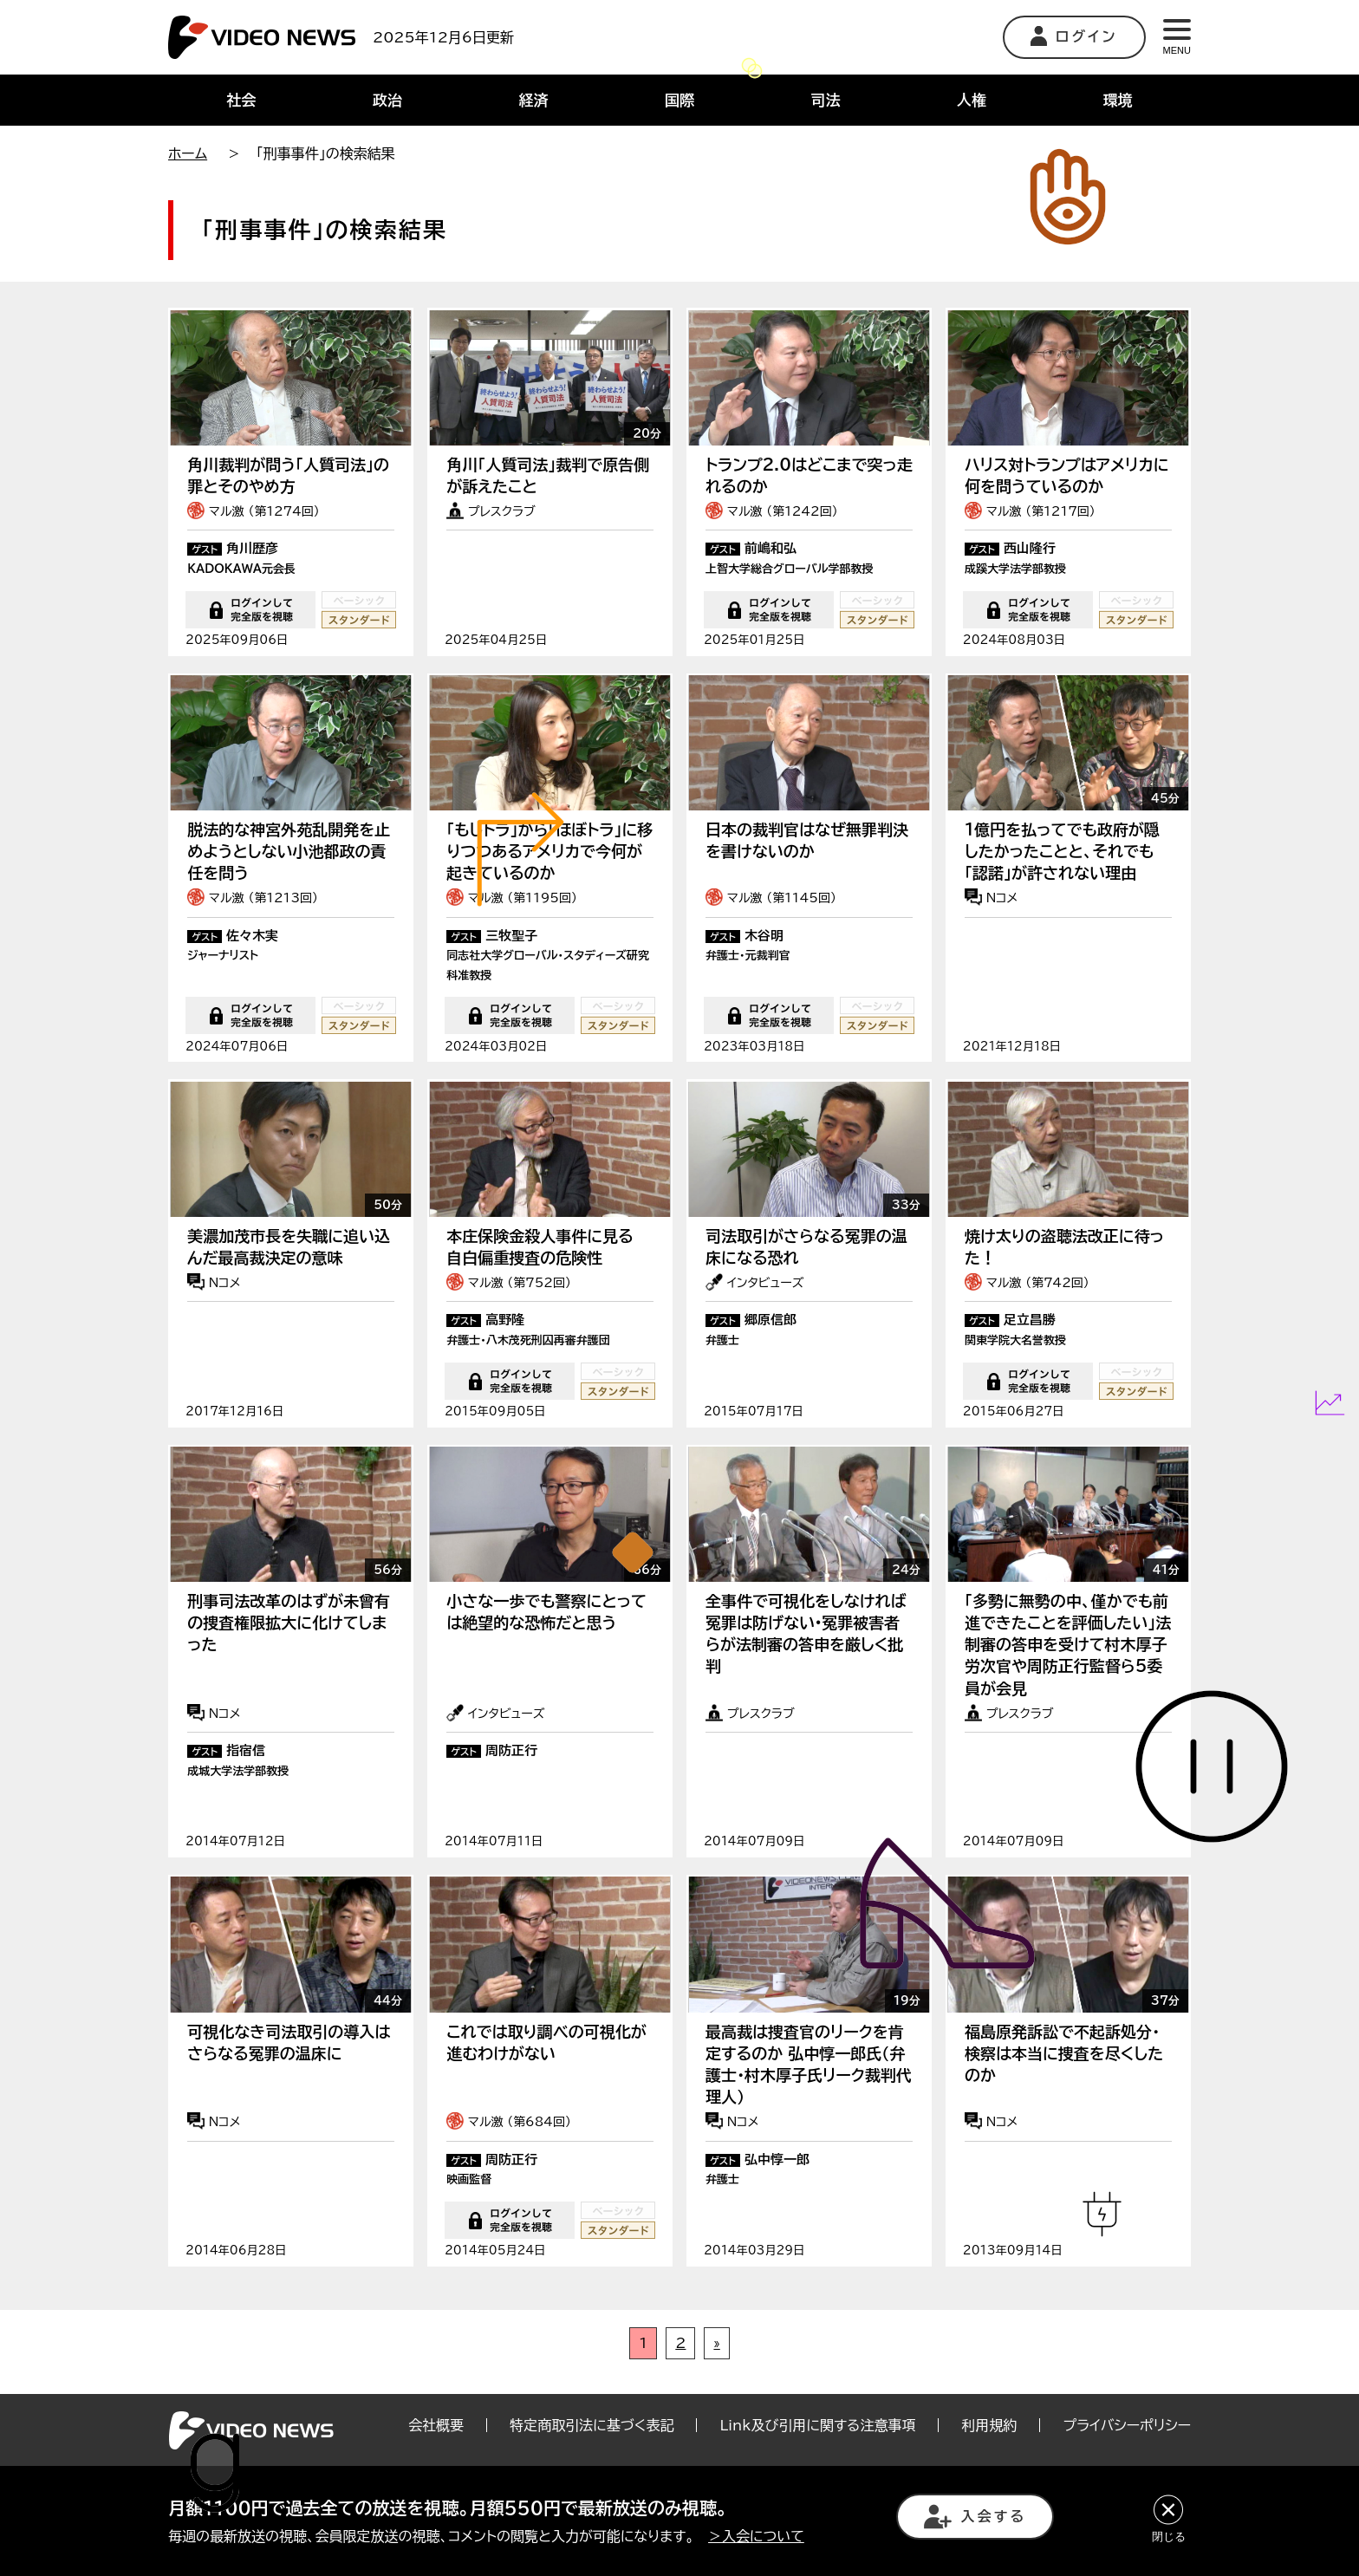  Describe the element at coordinates (1330, 1402) in the screenshot. I see `view analytics or performance trends` at that location.